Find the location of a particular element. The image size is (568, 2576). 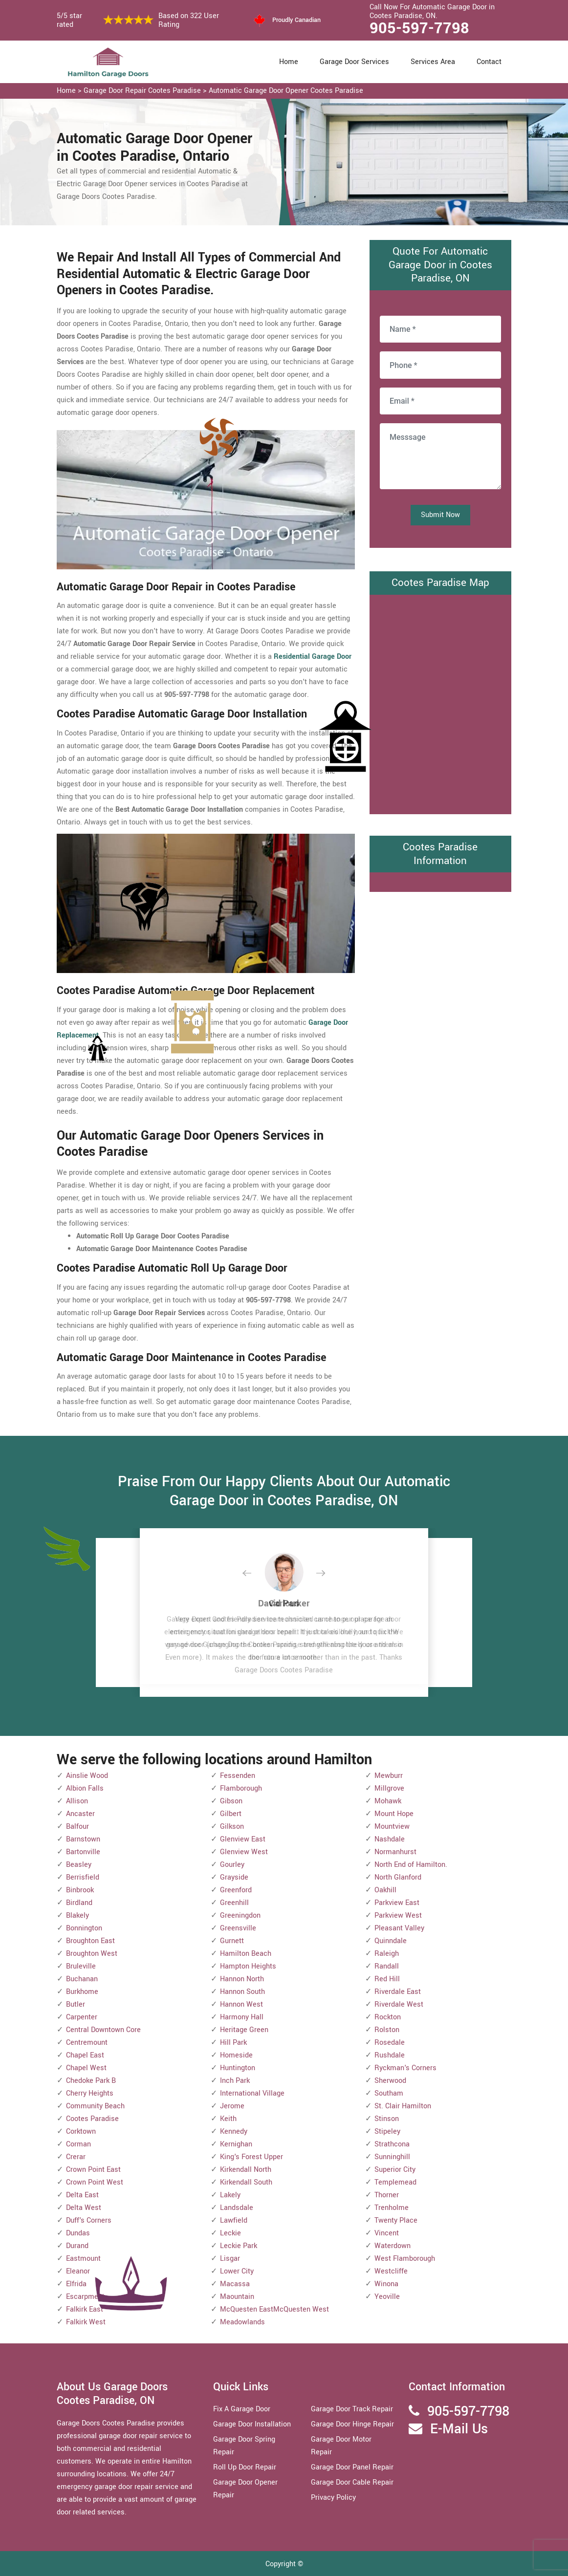

access lantern or lighting feature in game is located at coordinates (345, 736).